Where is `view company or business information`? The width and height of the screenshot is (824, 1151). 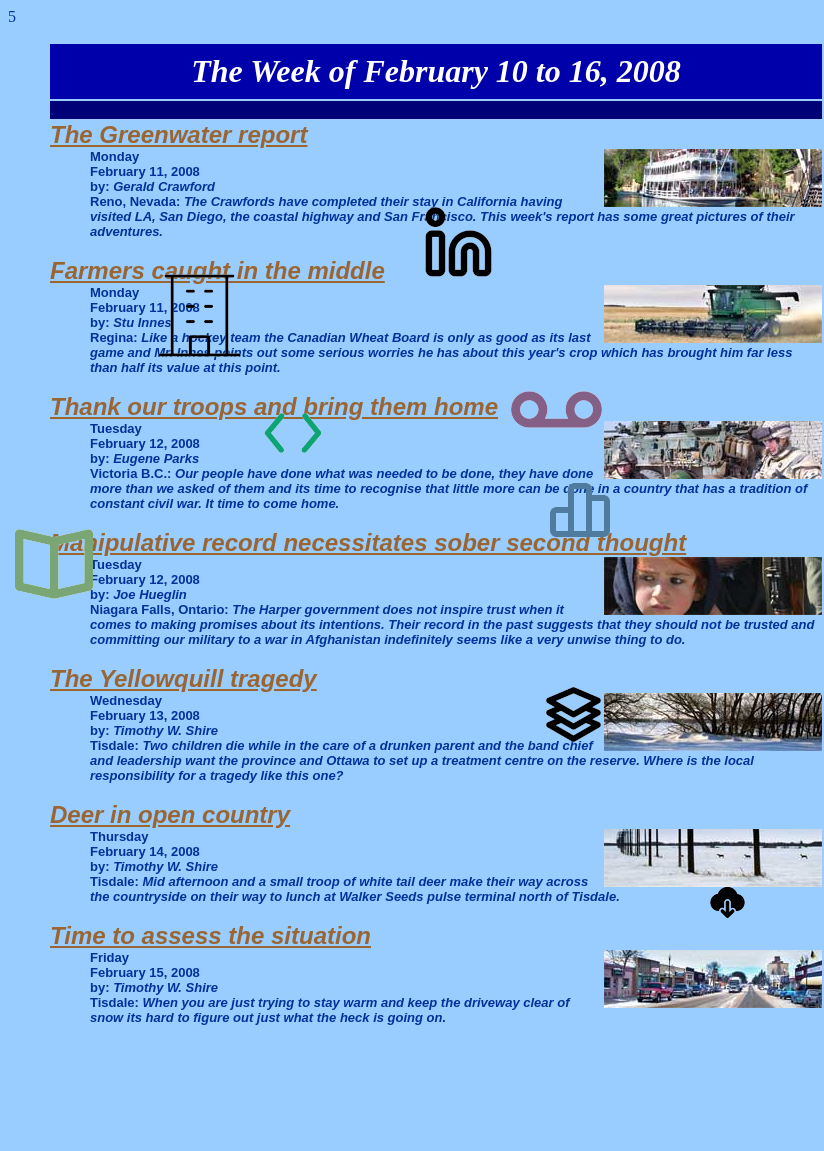 view company or business information is located at coordinates (199, 315).